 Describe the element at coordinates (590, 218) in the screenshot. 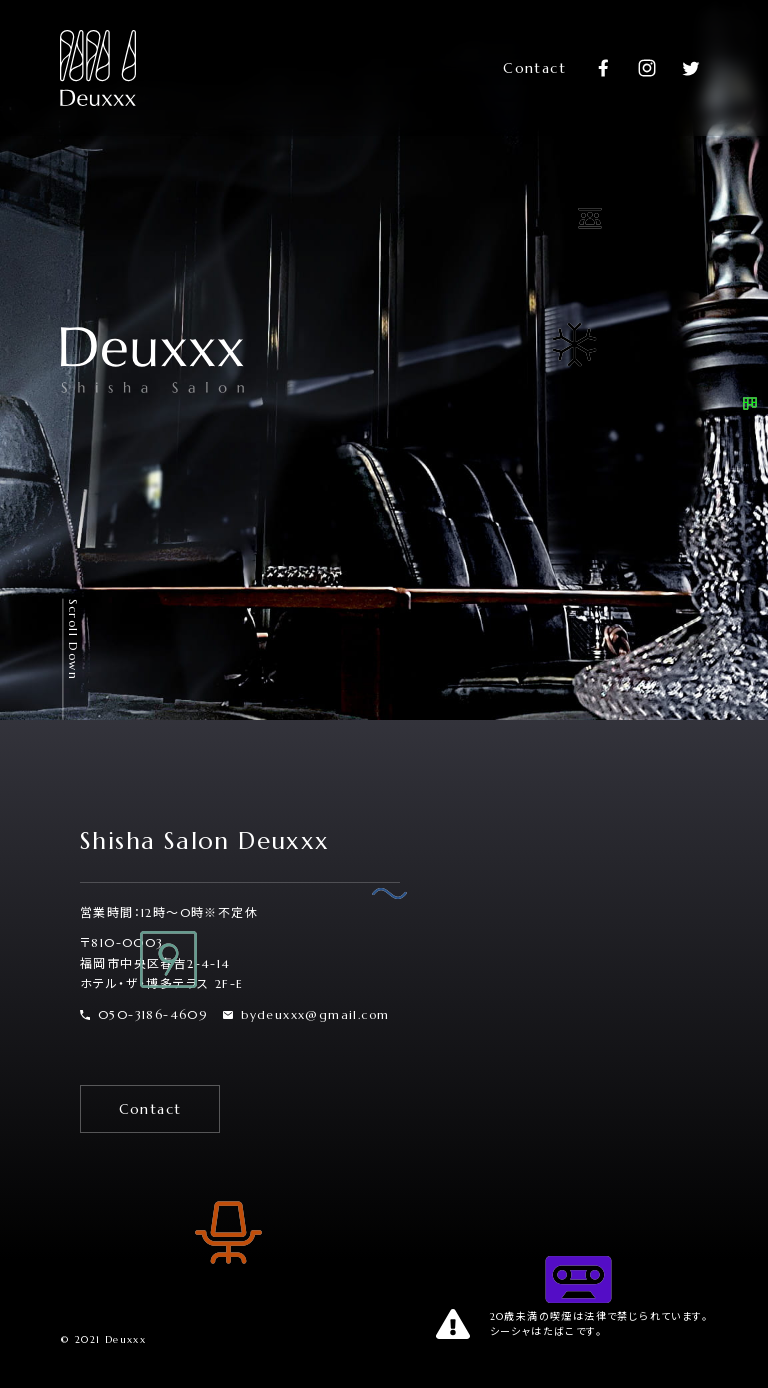

I see `view team members or user directory` at that location.